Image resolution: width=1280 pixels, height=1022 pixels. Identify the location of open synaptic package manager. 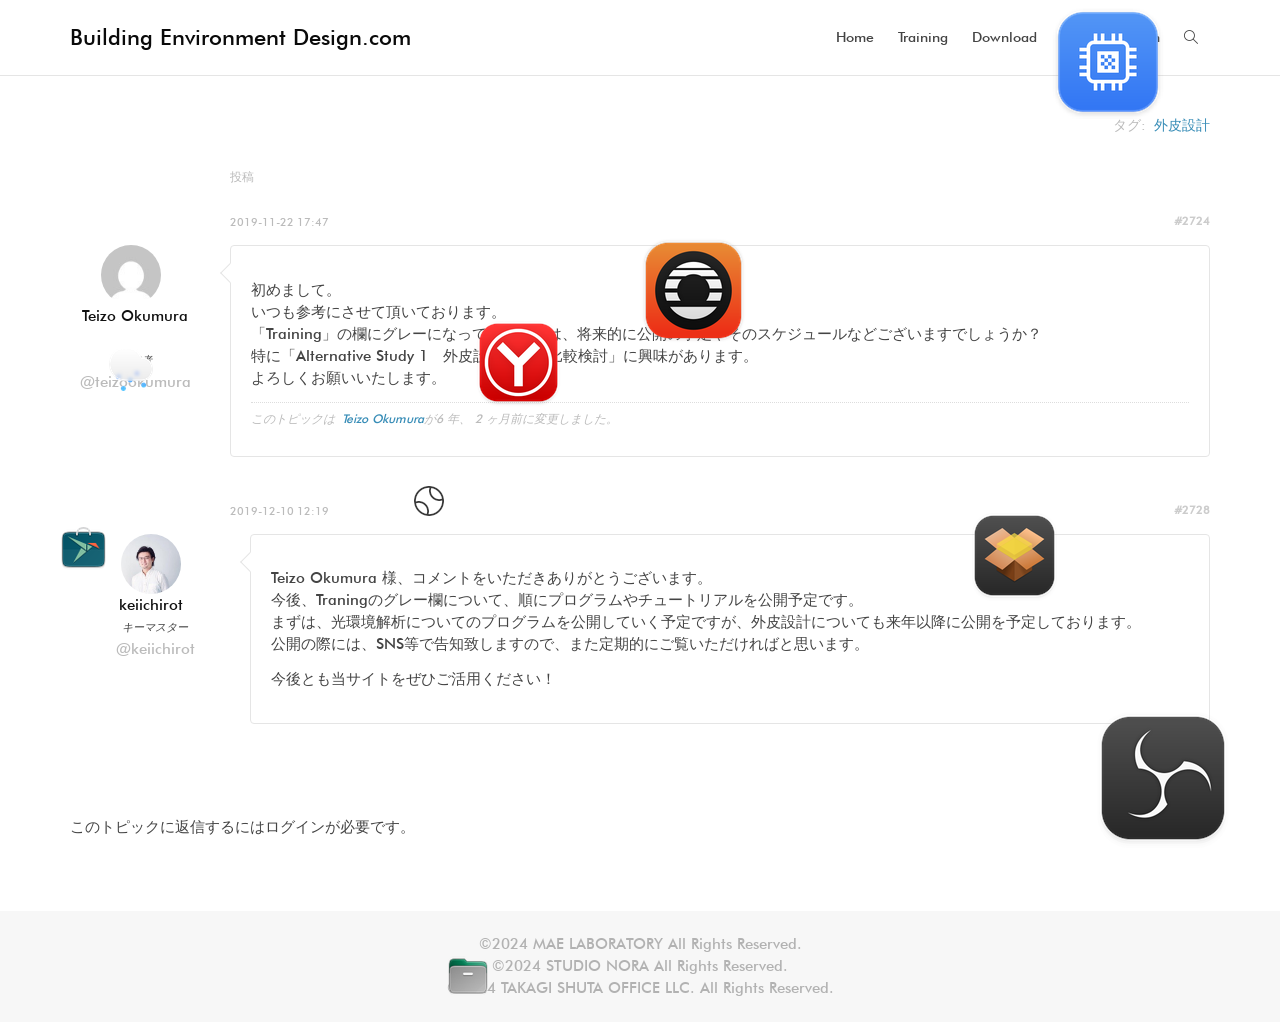
(1014, 555).